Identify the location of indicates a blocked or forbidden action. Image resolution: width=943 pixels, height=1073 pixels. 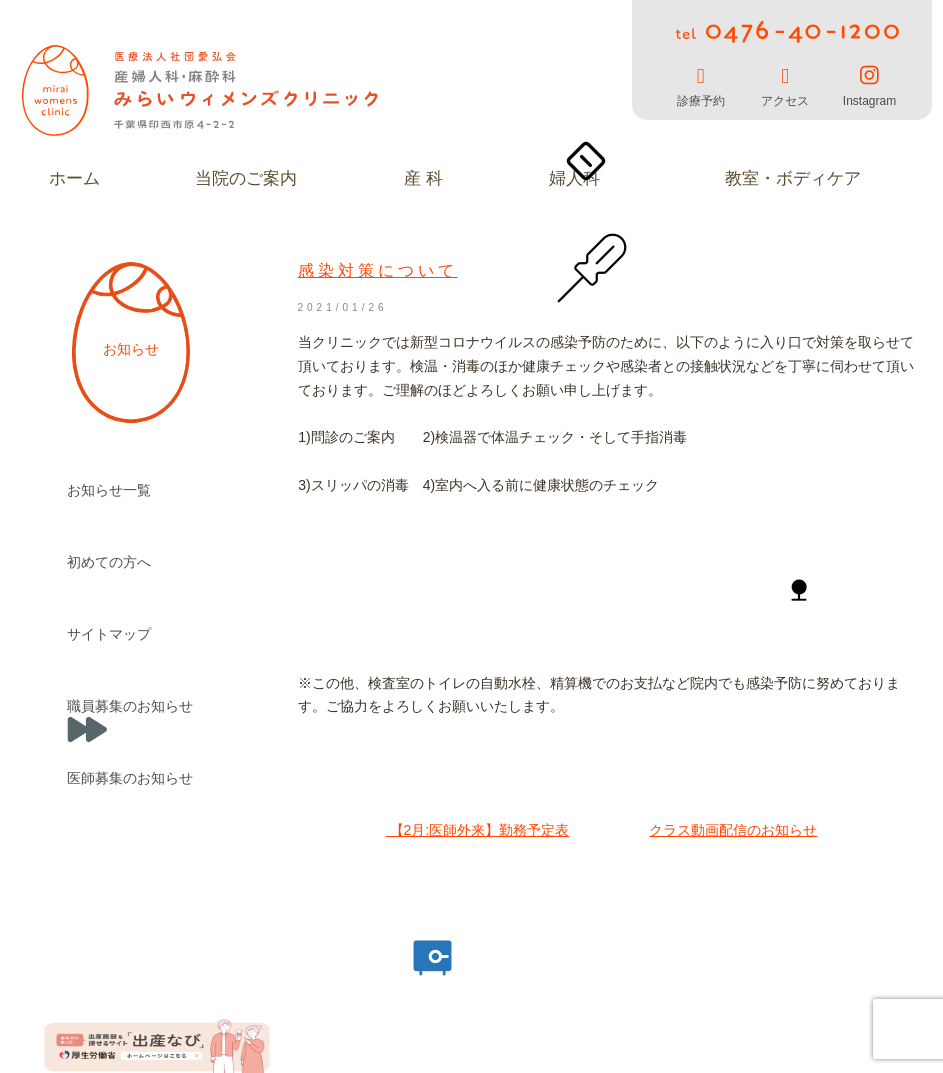
(586, 161).